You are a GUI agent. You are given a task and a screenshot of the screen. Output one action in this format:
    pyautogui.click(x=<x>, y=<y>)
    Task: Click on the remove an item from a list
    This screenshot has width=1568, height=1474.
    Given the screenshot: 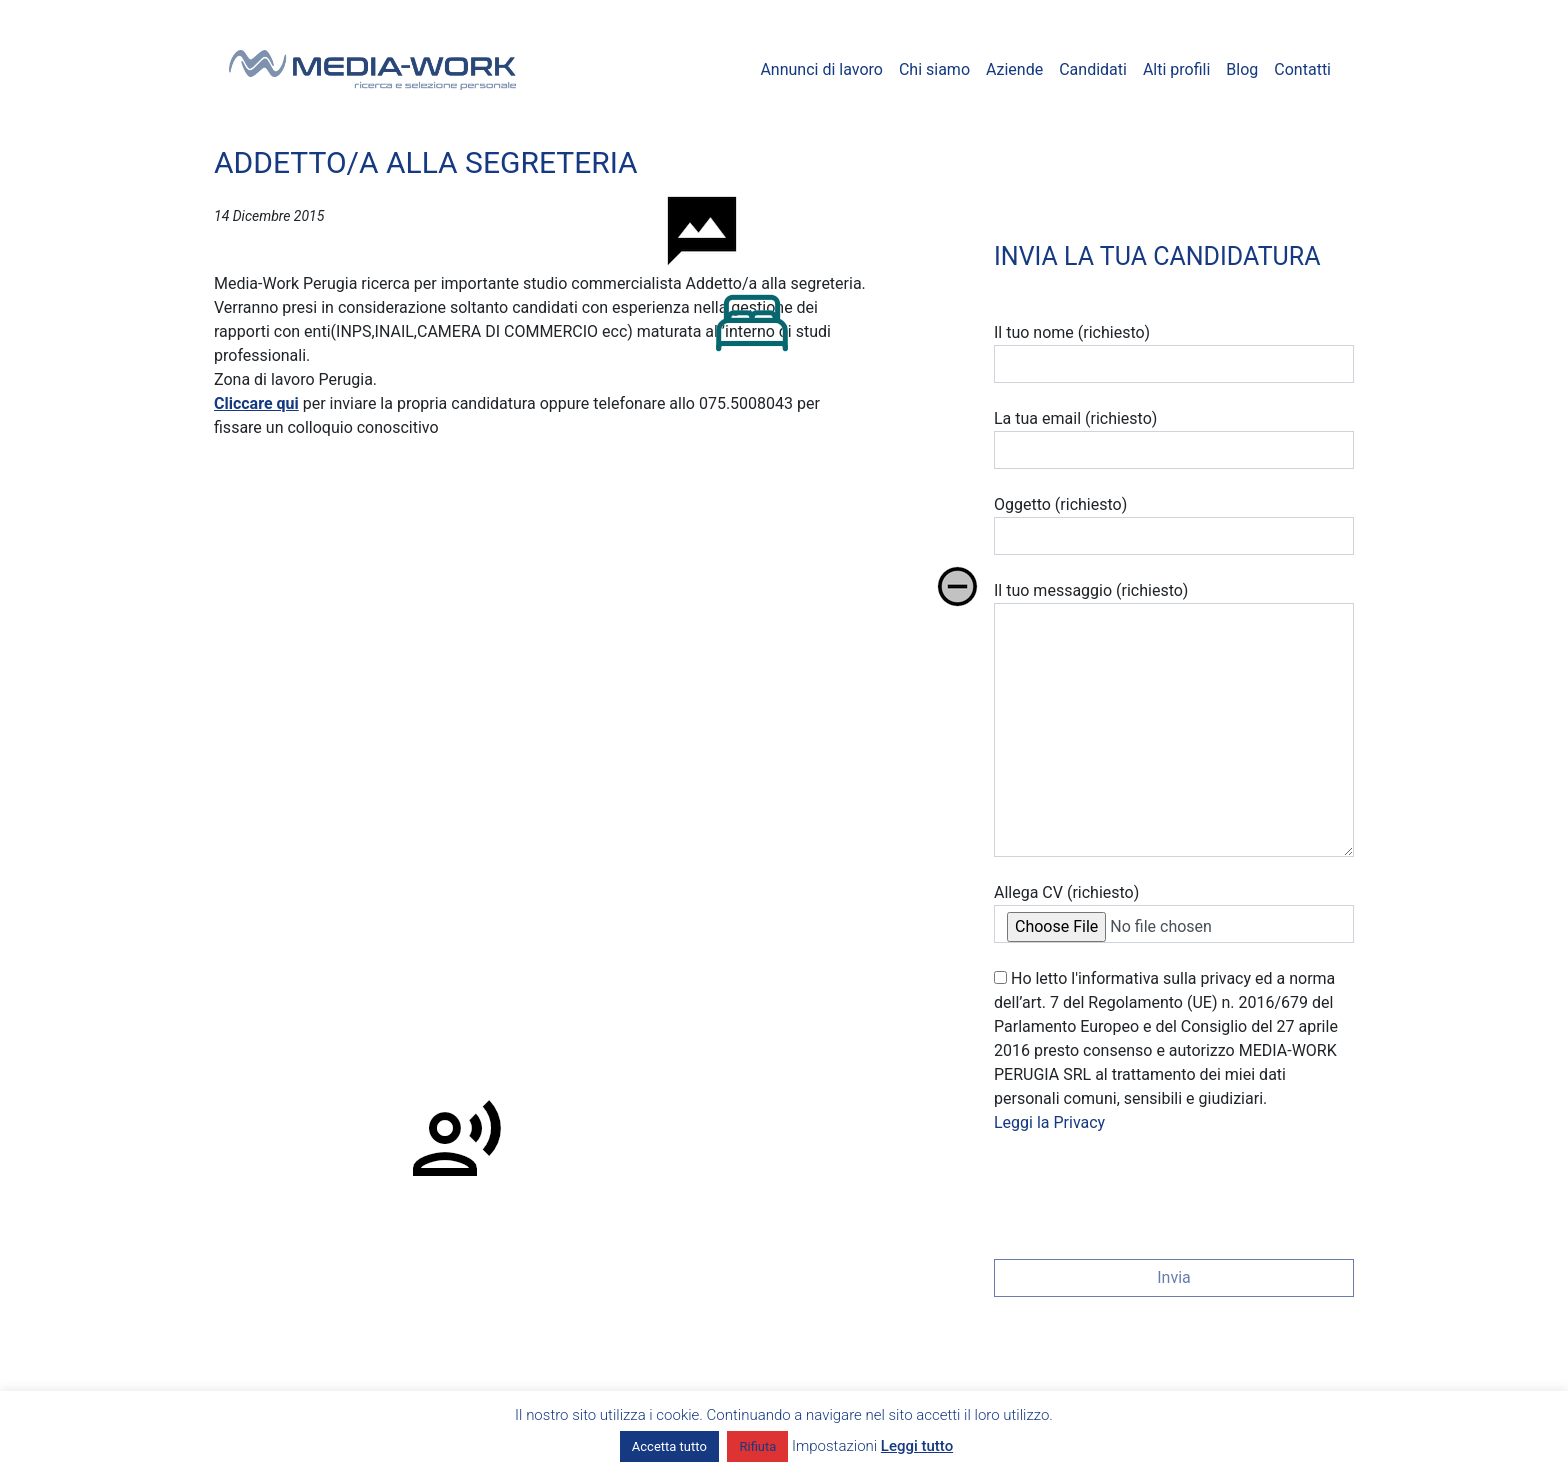 What is the action you would take?
    pyautogui.click(x=957, y=586)
    